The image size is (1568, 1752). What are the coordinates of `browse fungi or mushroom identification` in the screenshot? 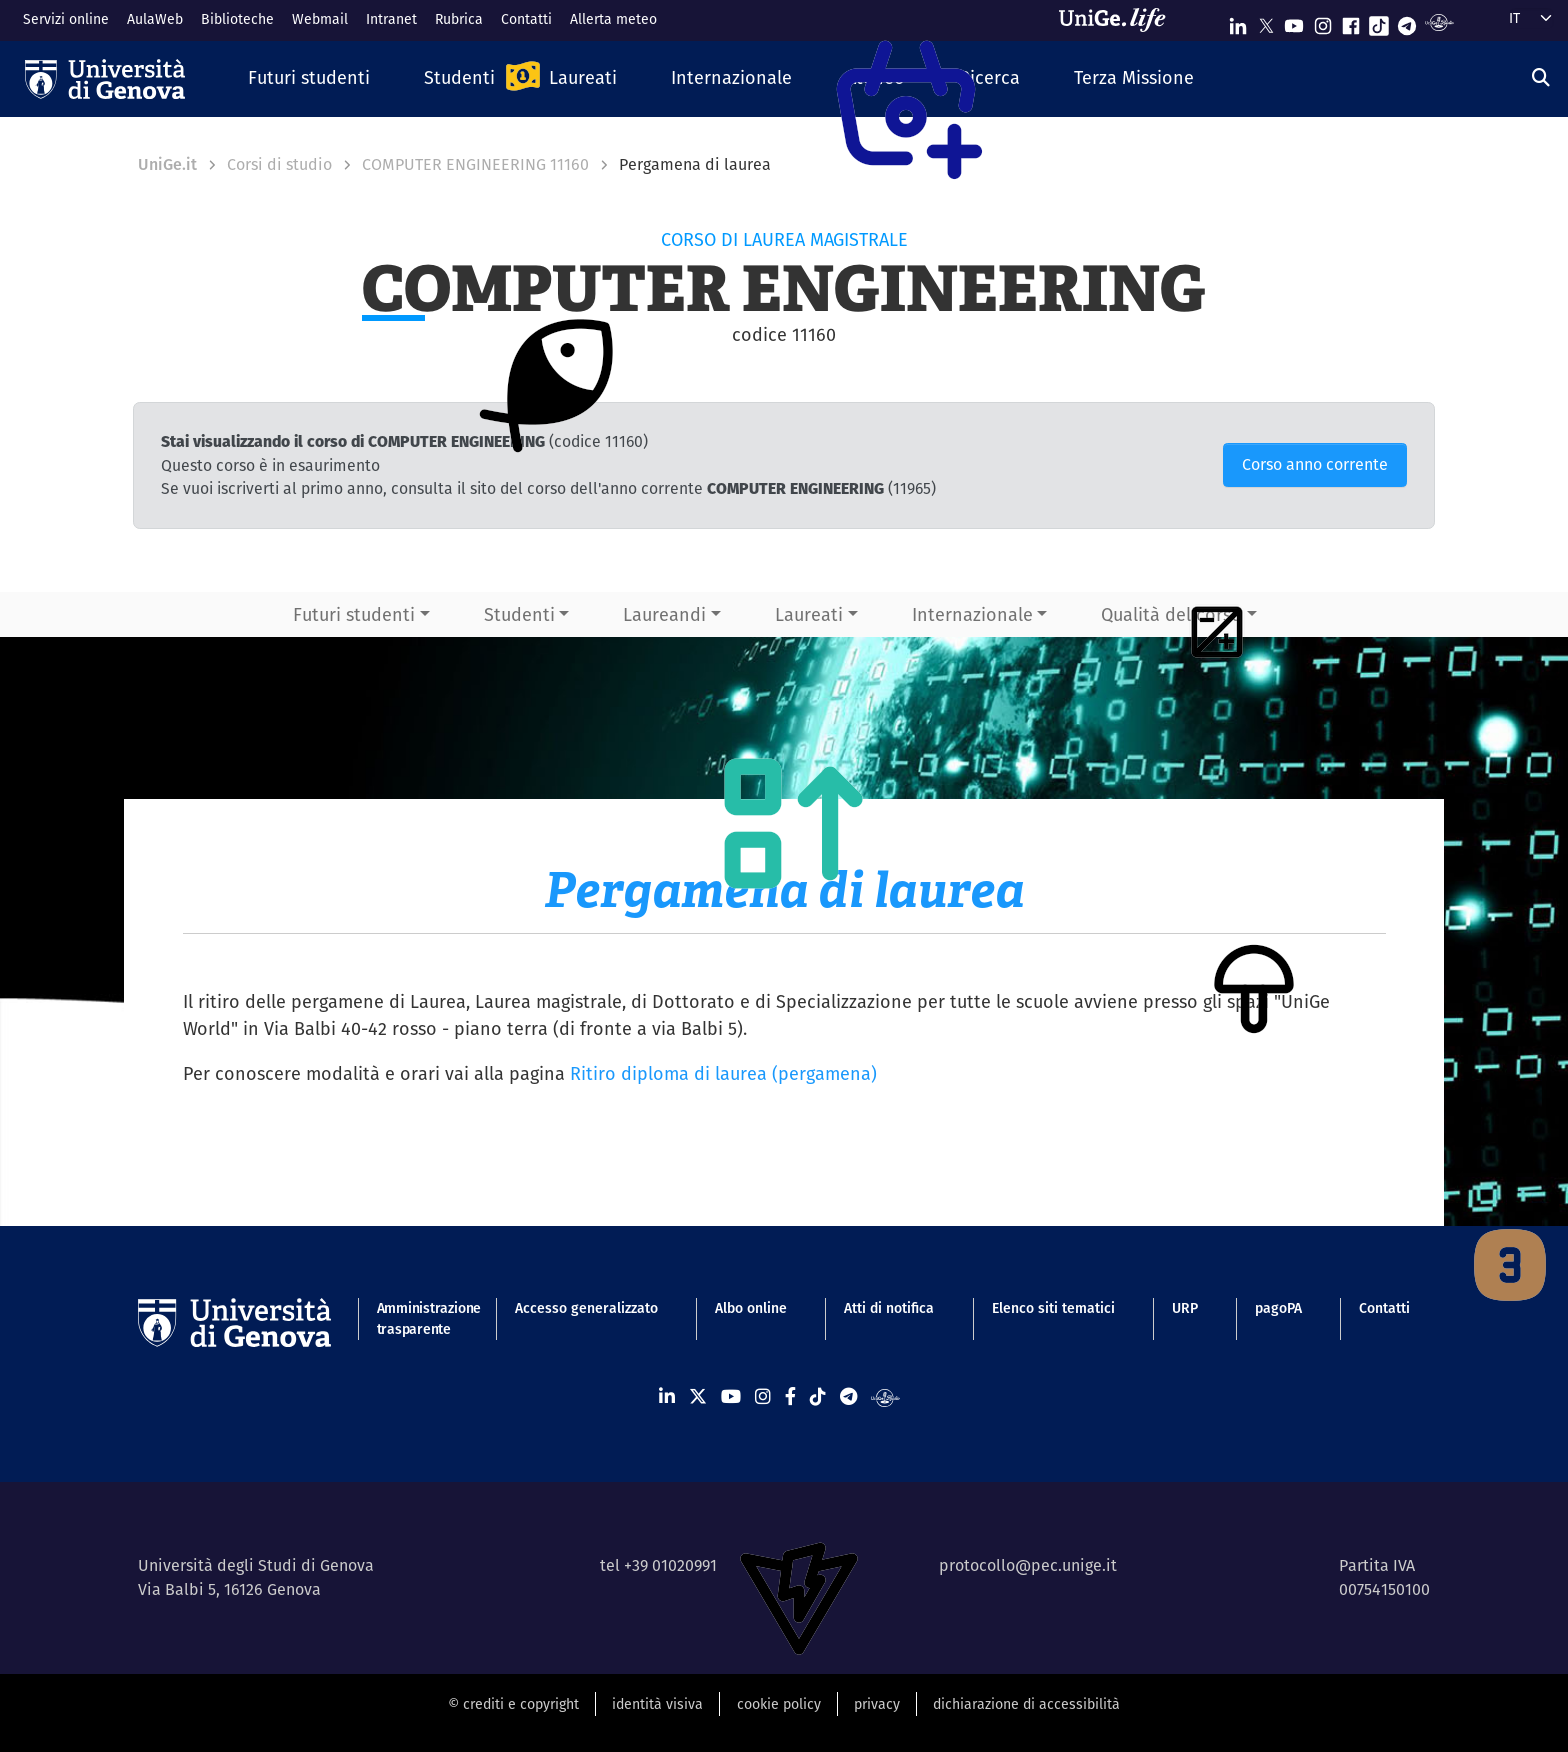 It's located at (1254, 989).